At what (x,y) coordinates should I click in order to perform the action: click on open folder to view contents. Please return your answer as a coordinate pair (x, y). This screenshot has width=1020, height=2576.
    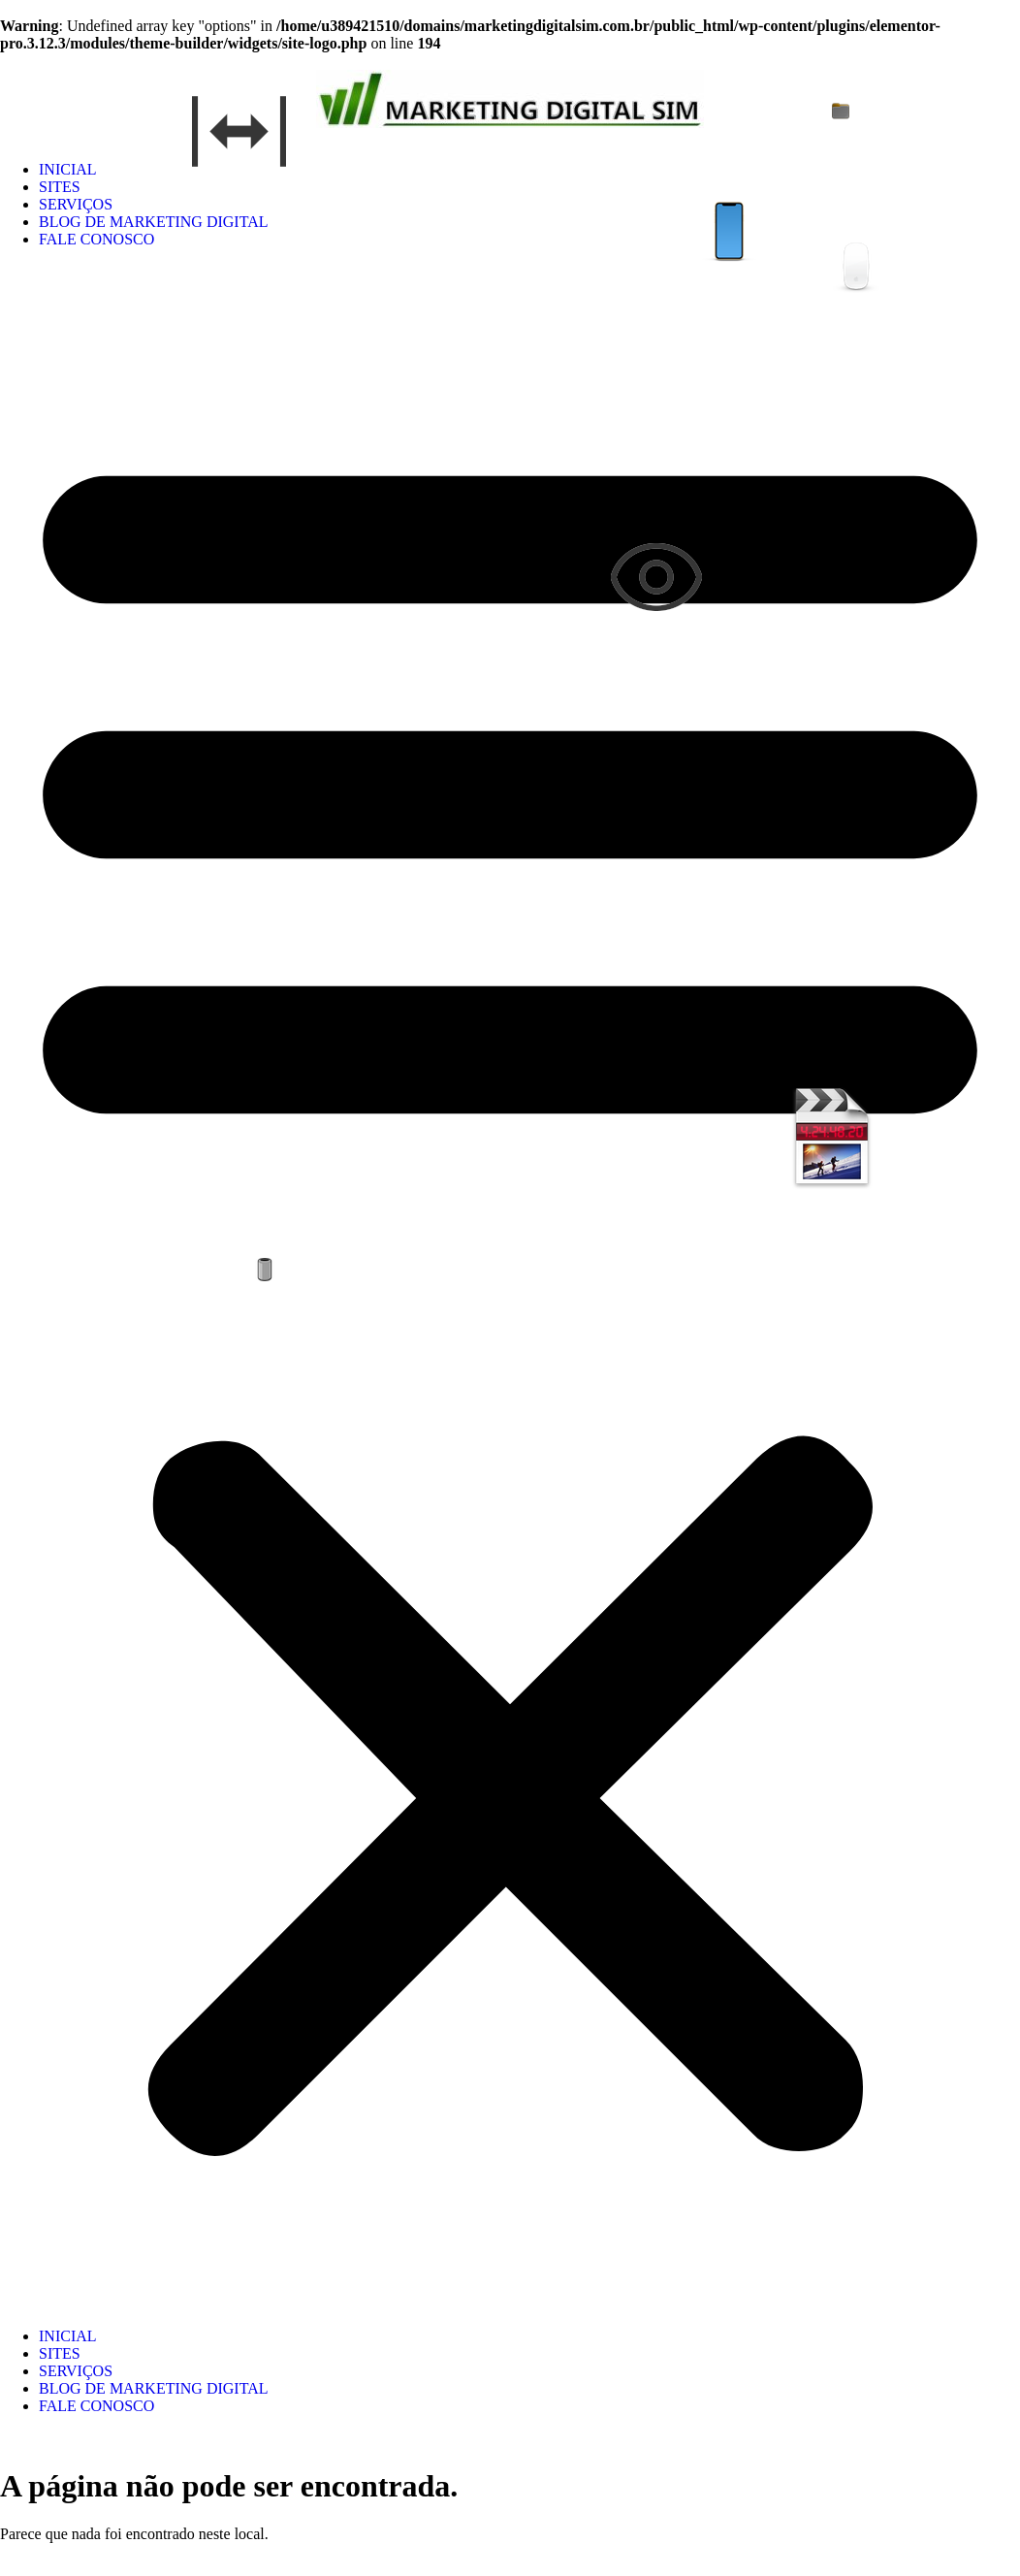
    Looking at the image, I should click on (841, 111).